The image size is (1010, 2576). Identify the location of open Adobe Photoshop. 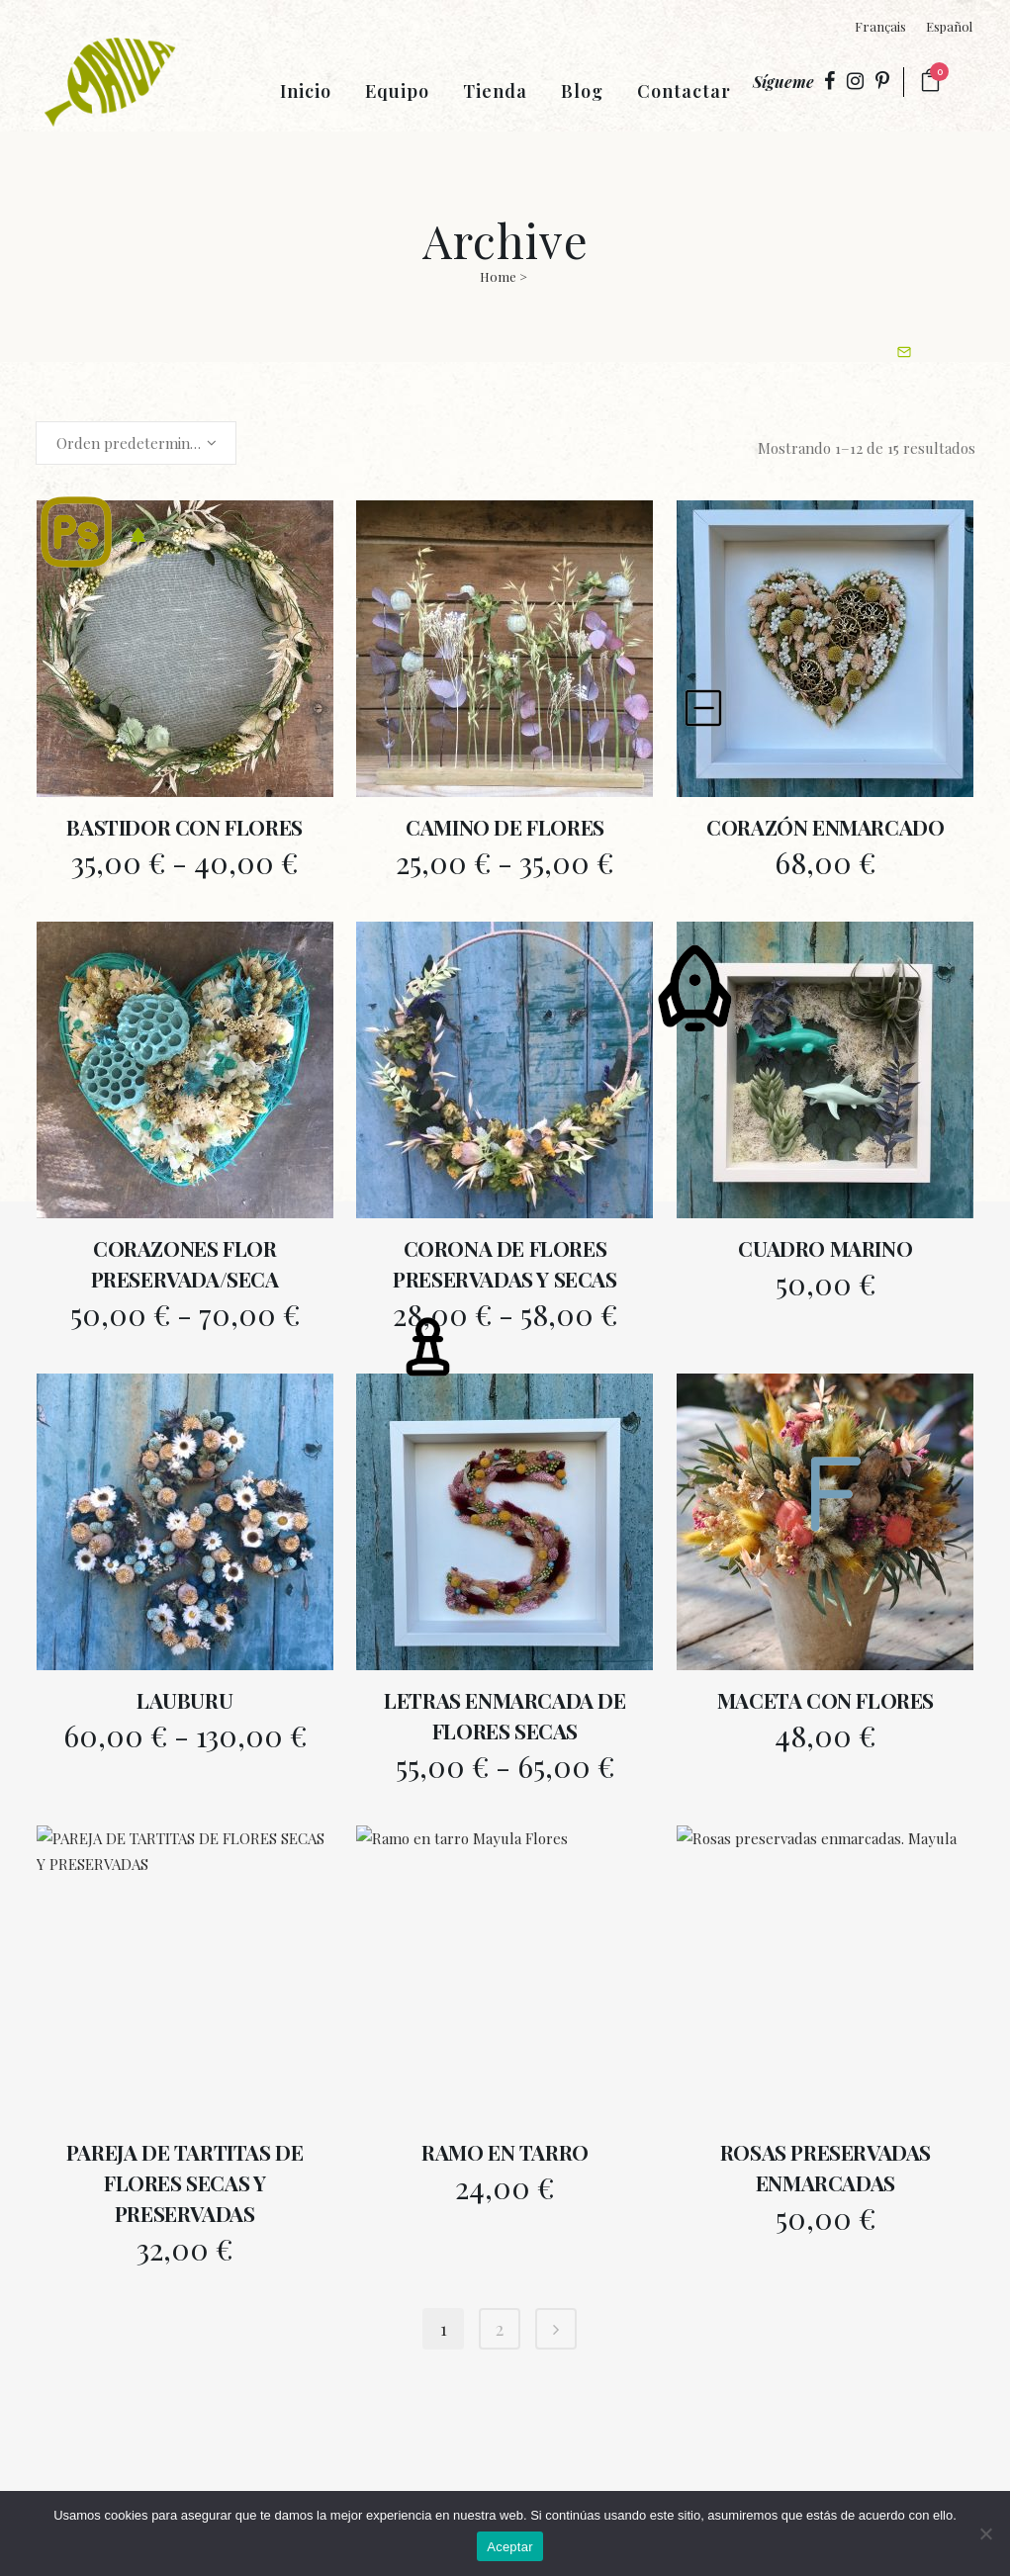
(76, 532).